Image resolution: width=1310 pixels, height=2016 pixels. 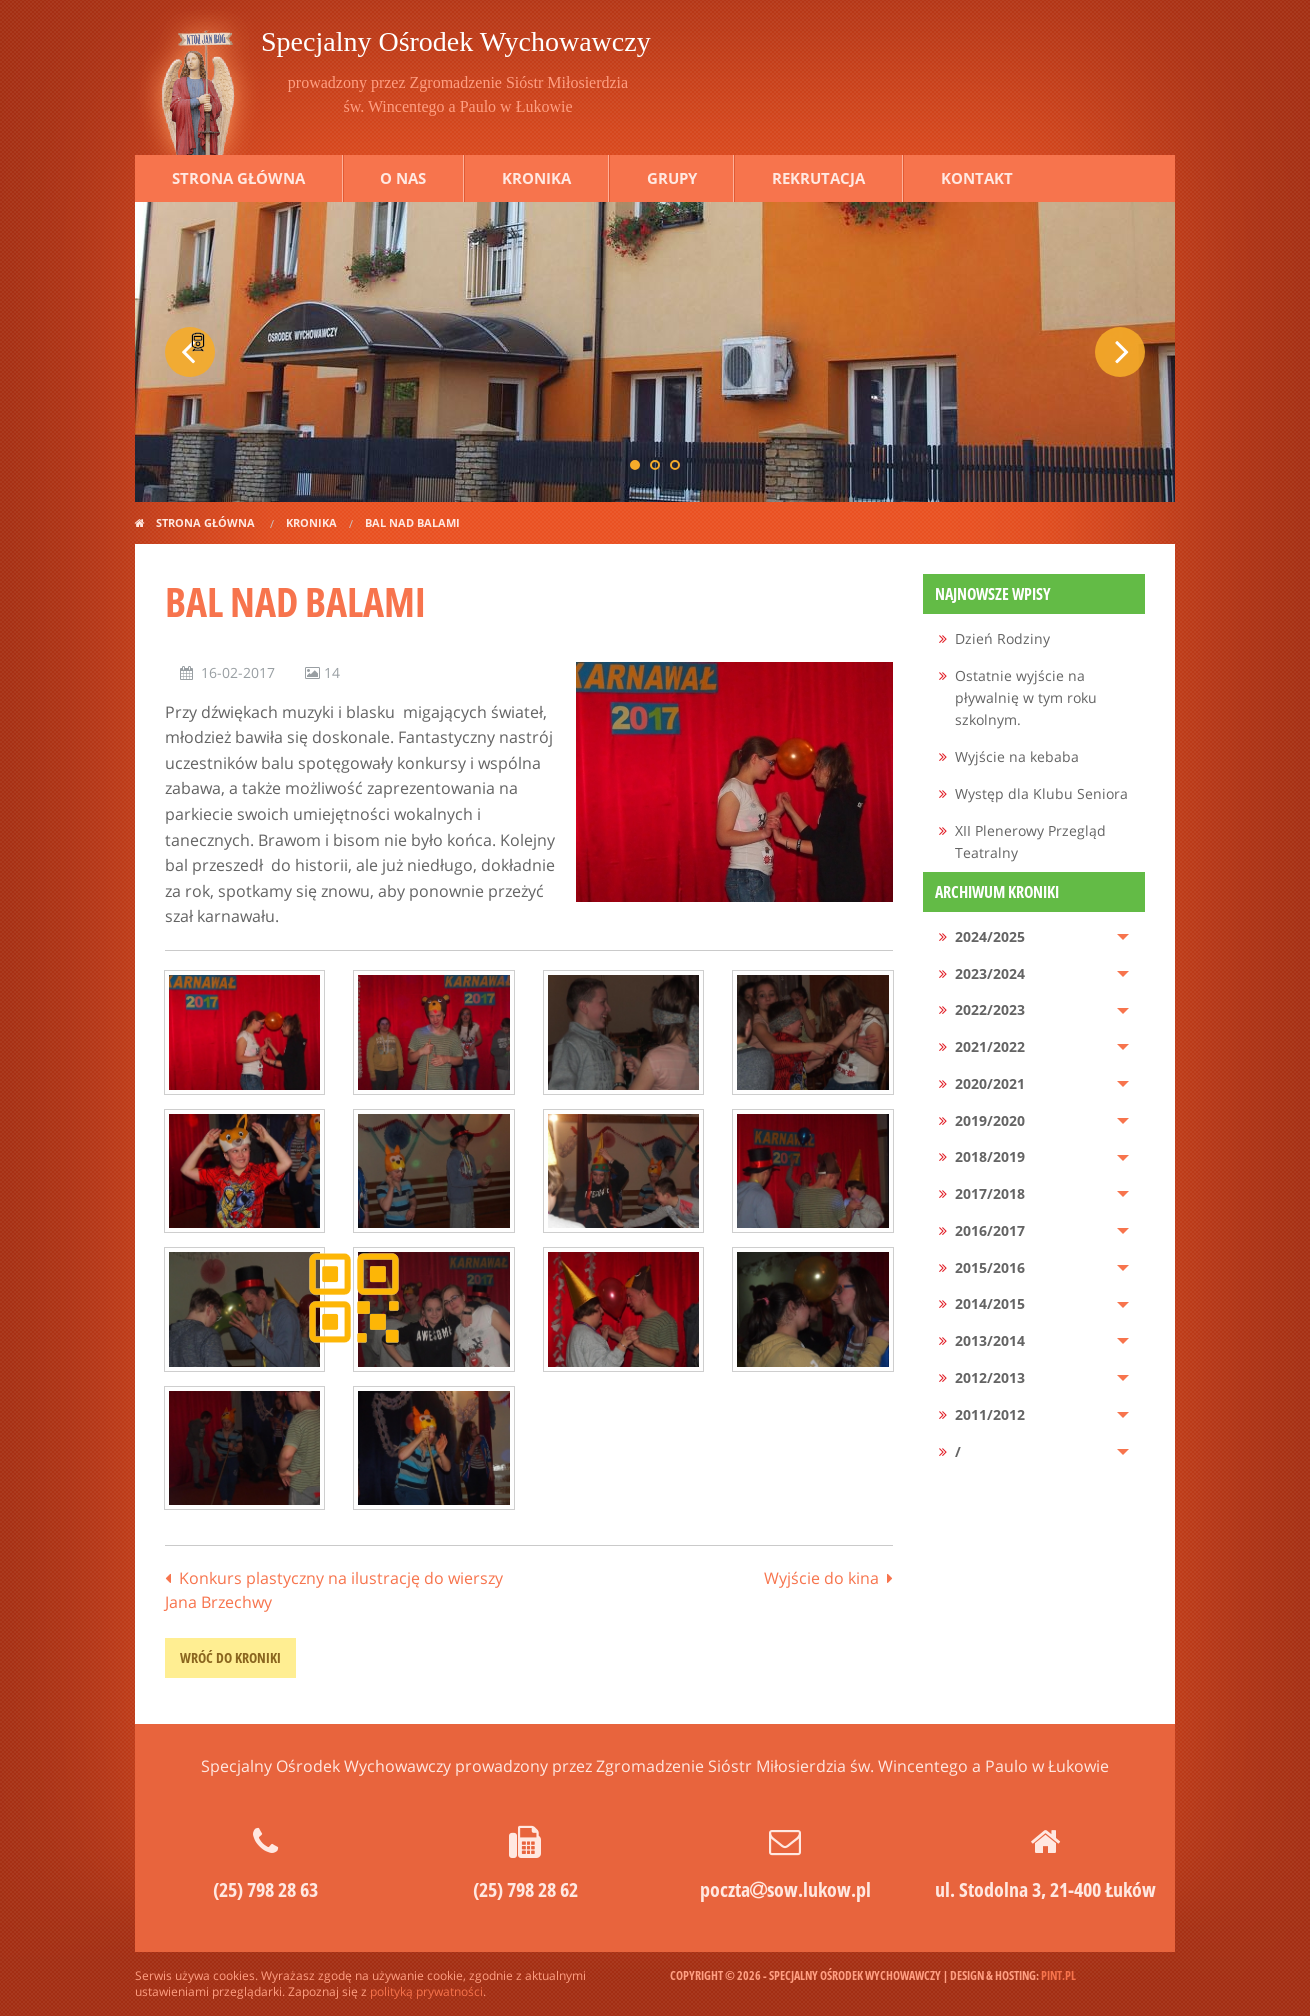 What do you see at coordinates (198, 342) in the screenshot?
I see `view train schedules or routes` at bounding box center [198, 342].